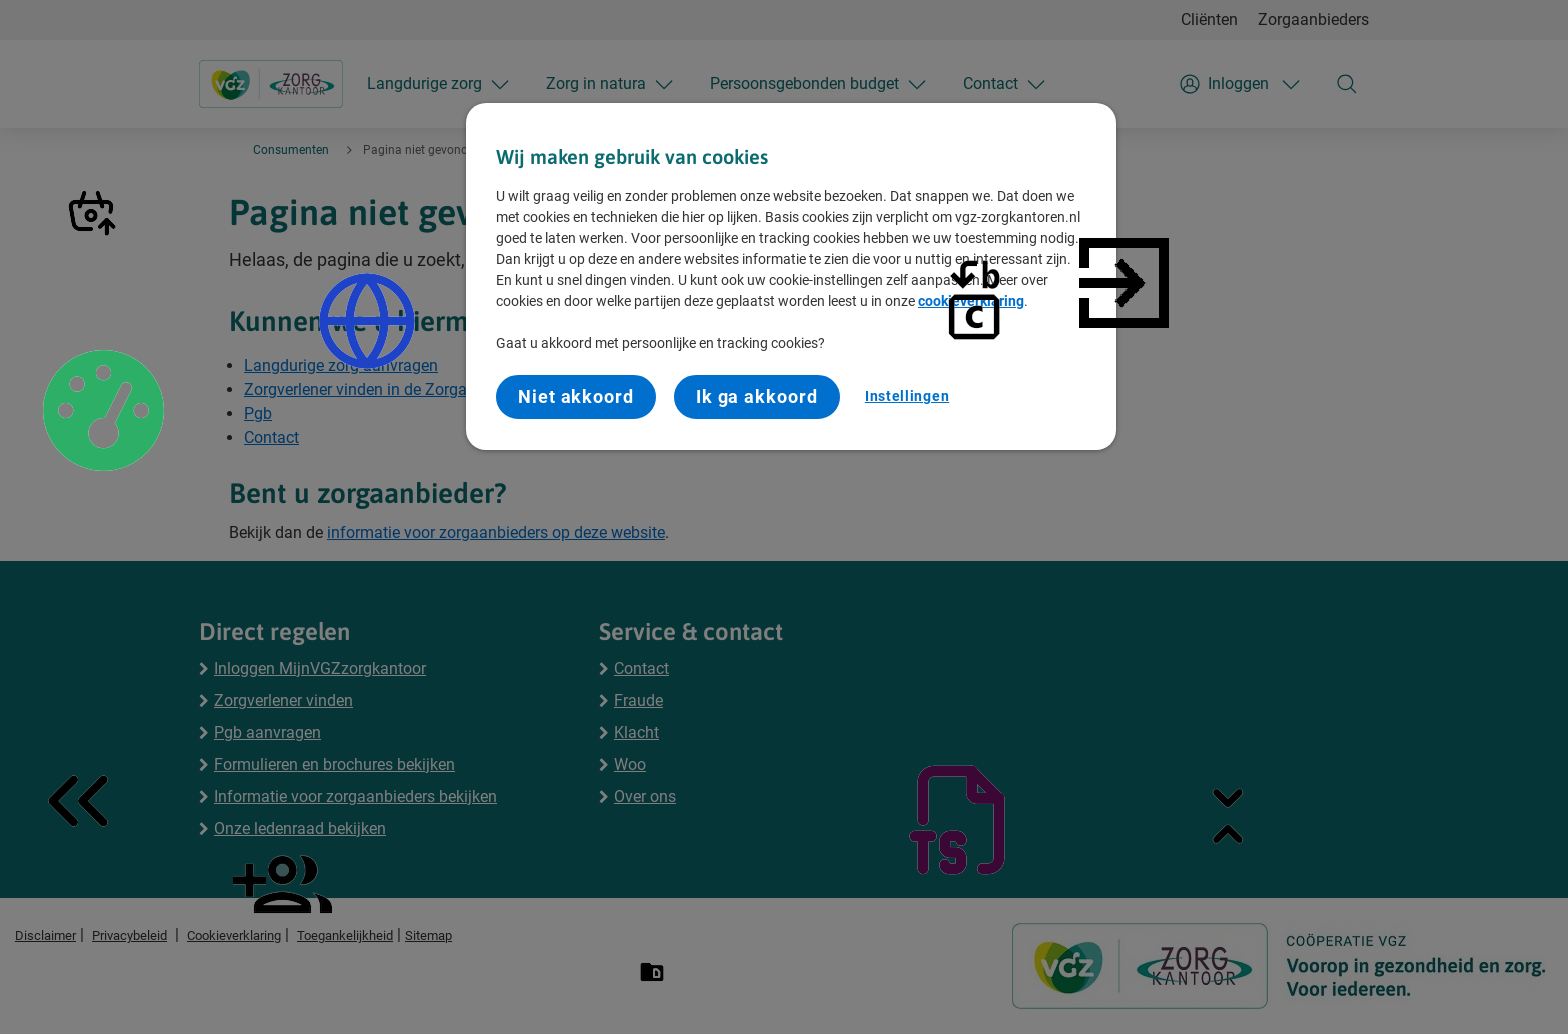  What do you see at coordinates (977, 300) in the screenshot?
I see `replace selected text or content` at bounding box center [977, 300].